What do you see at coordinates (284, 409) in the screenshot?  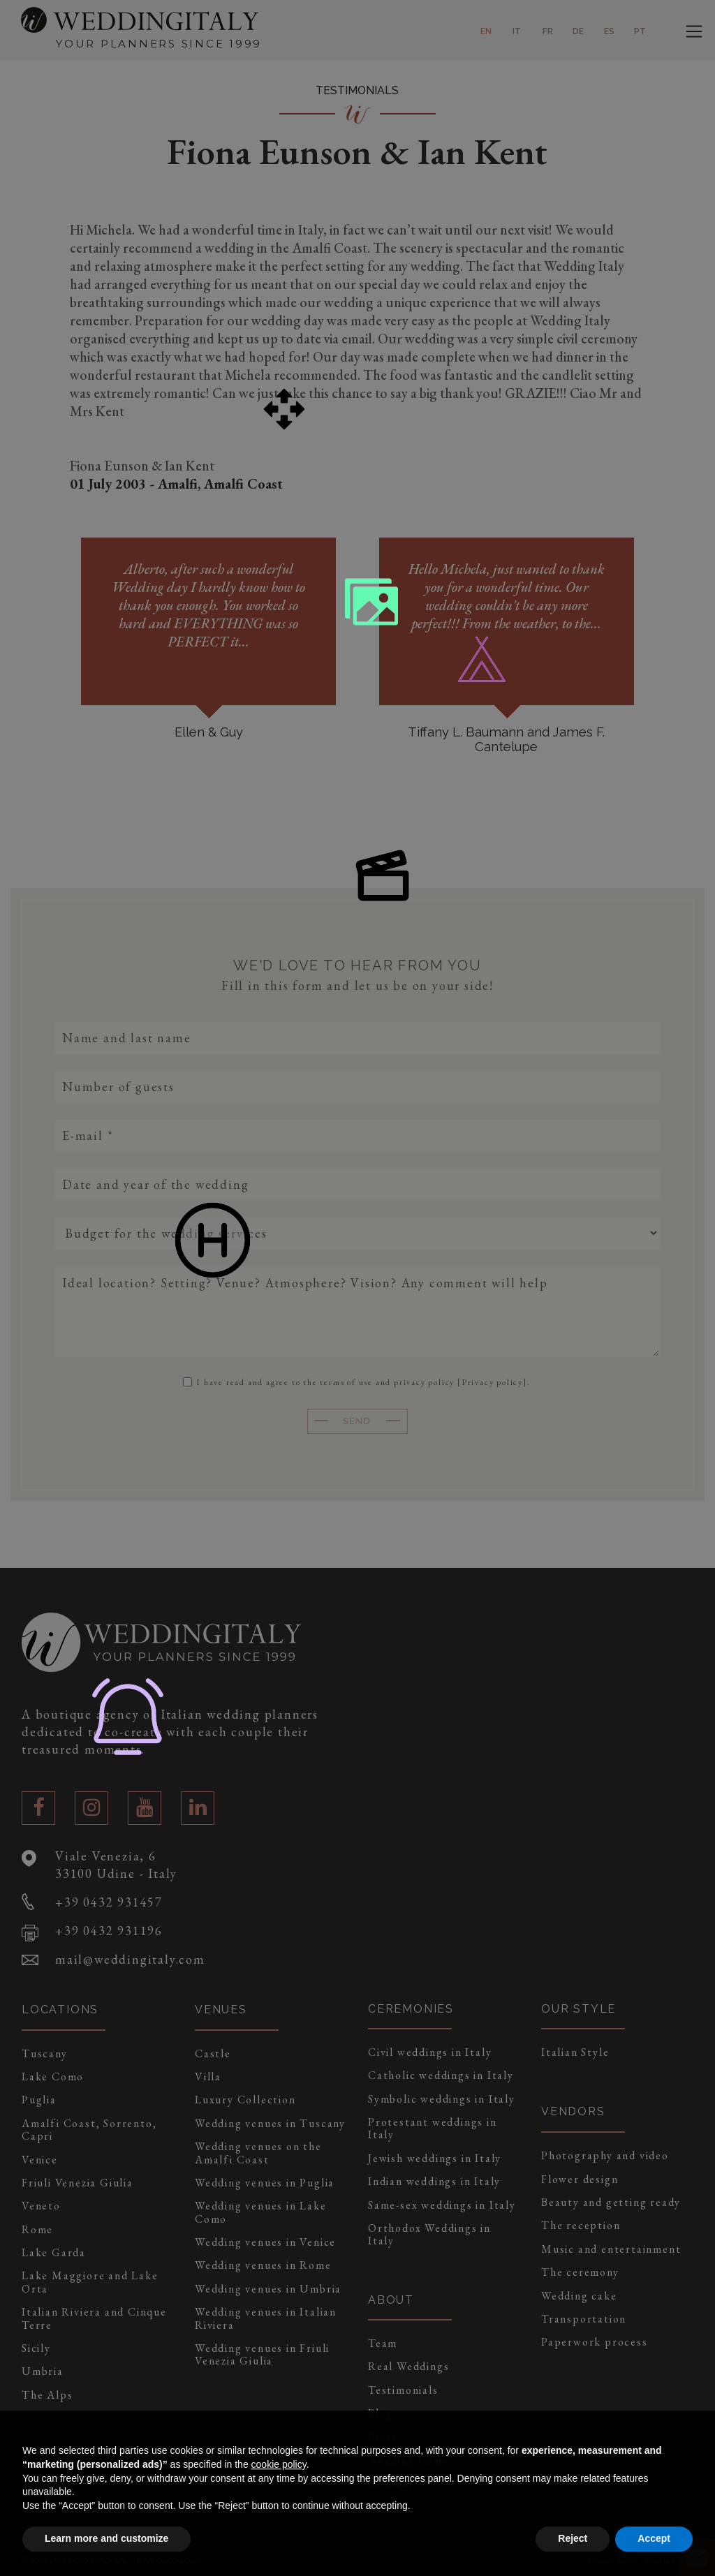 I see `move or reposition an element` at bounding box center [284, 409].